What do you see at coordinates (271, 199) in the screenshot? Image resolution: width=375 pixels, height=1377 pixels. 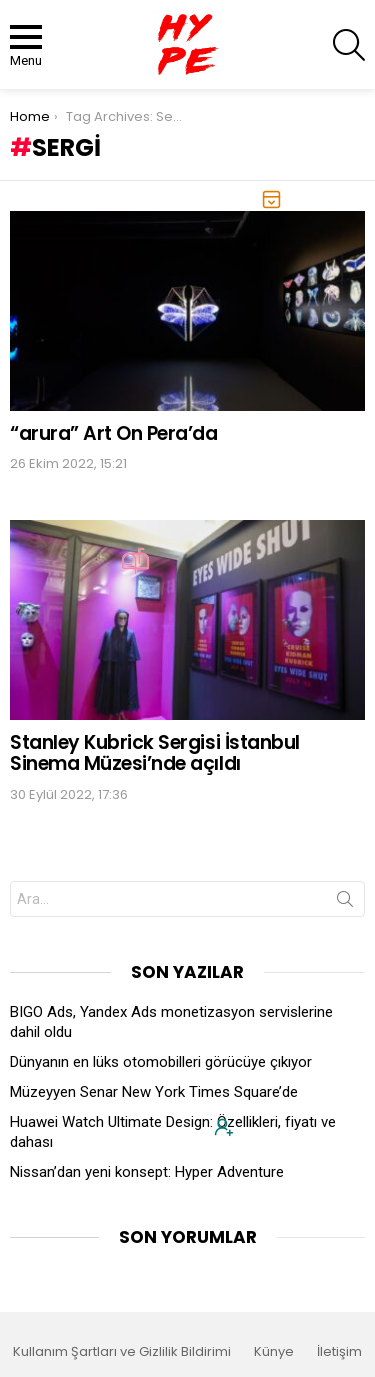 I see `collapse the top panel` at bounding box center [271, 199].